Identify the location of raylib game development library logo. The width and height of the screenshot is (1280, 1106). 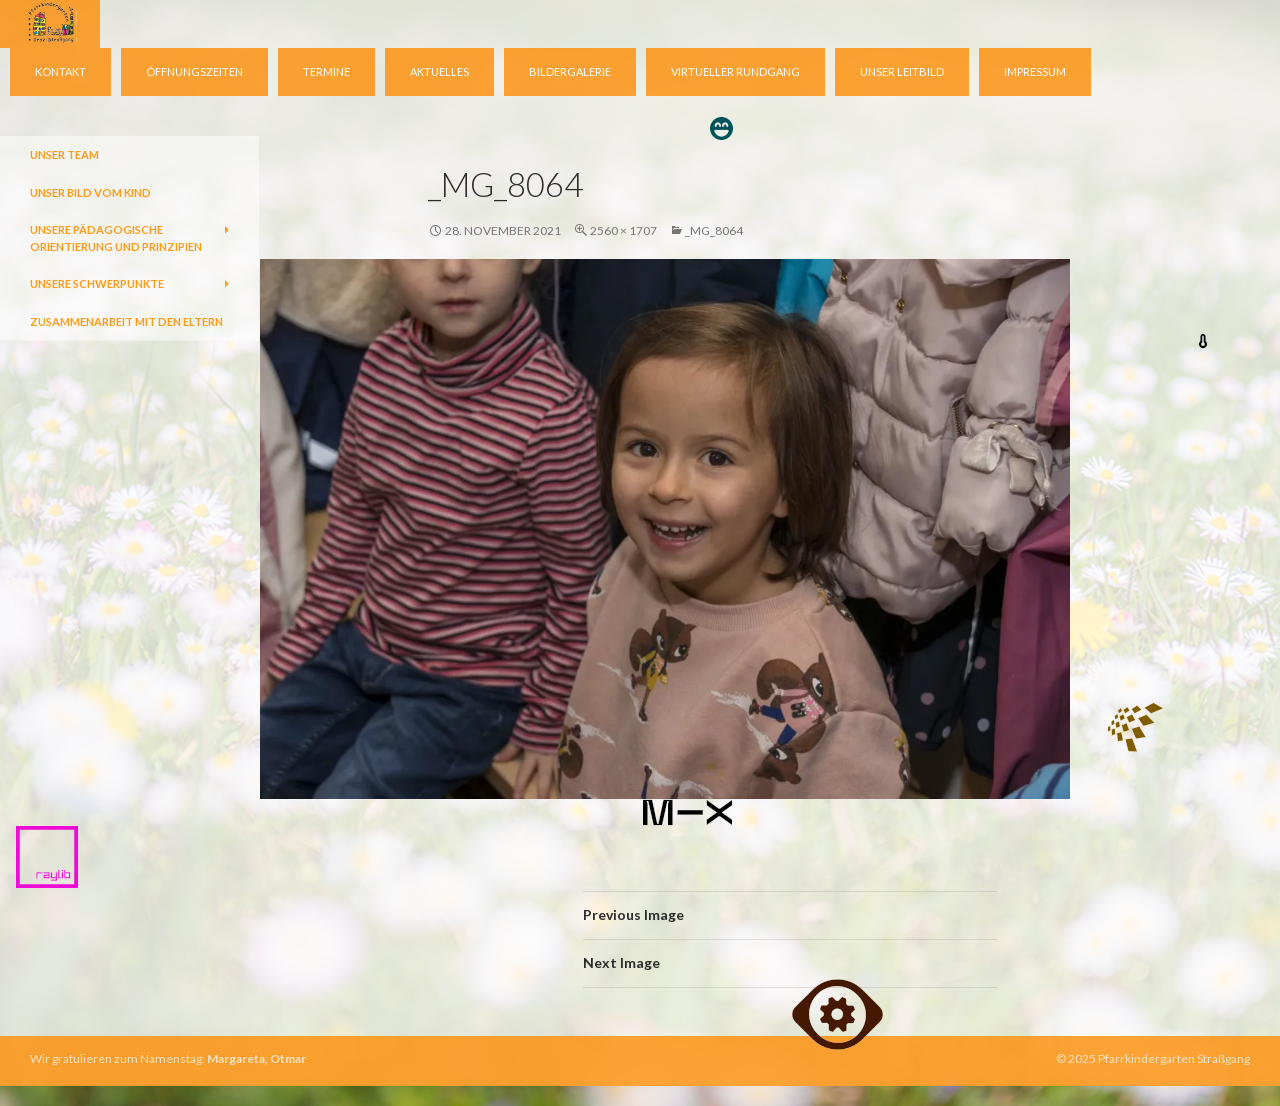
(47, 857).